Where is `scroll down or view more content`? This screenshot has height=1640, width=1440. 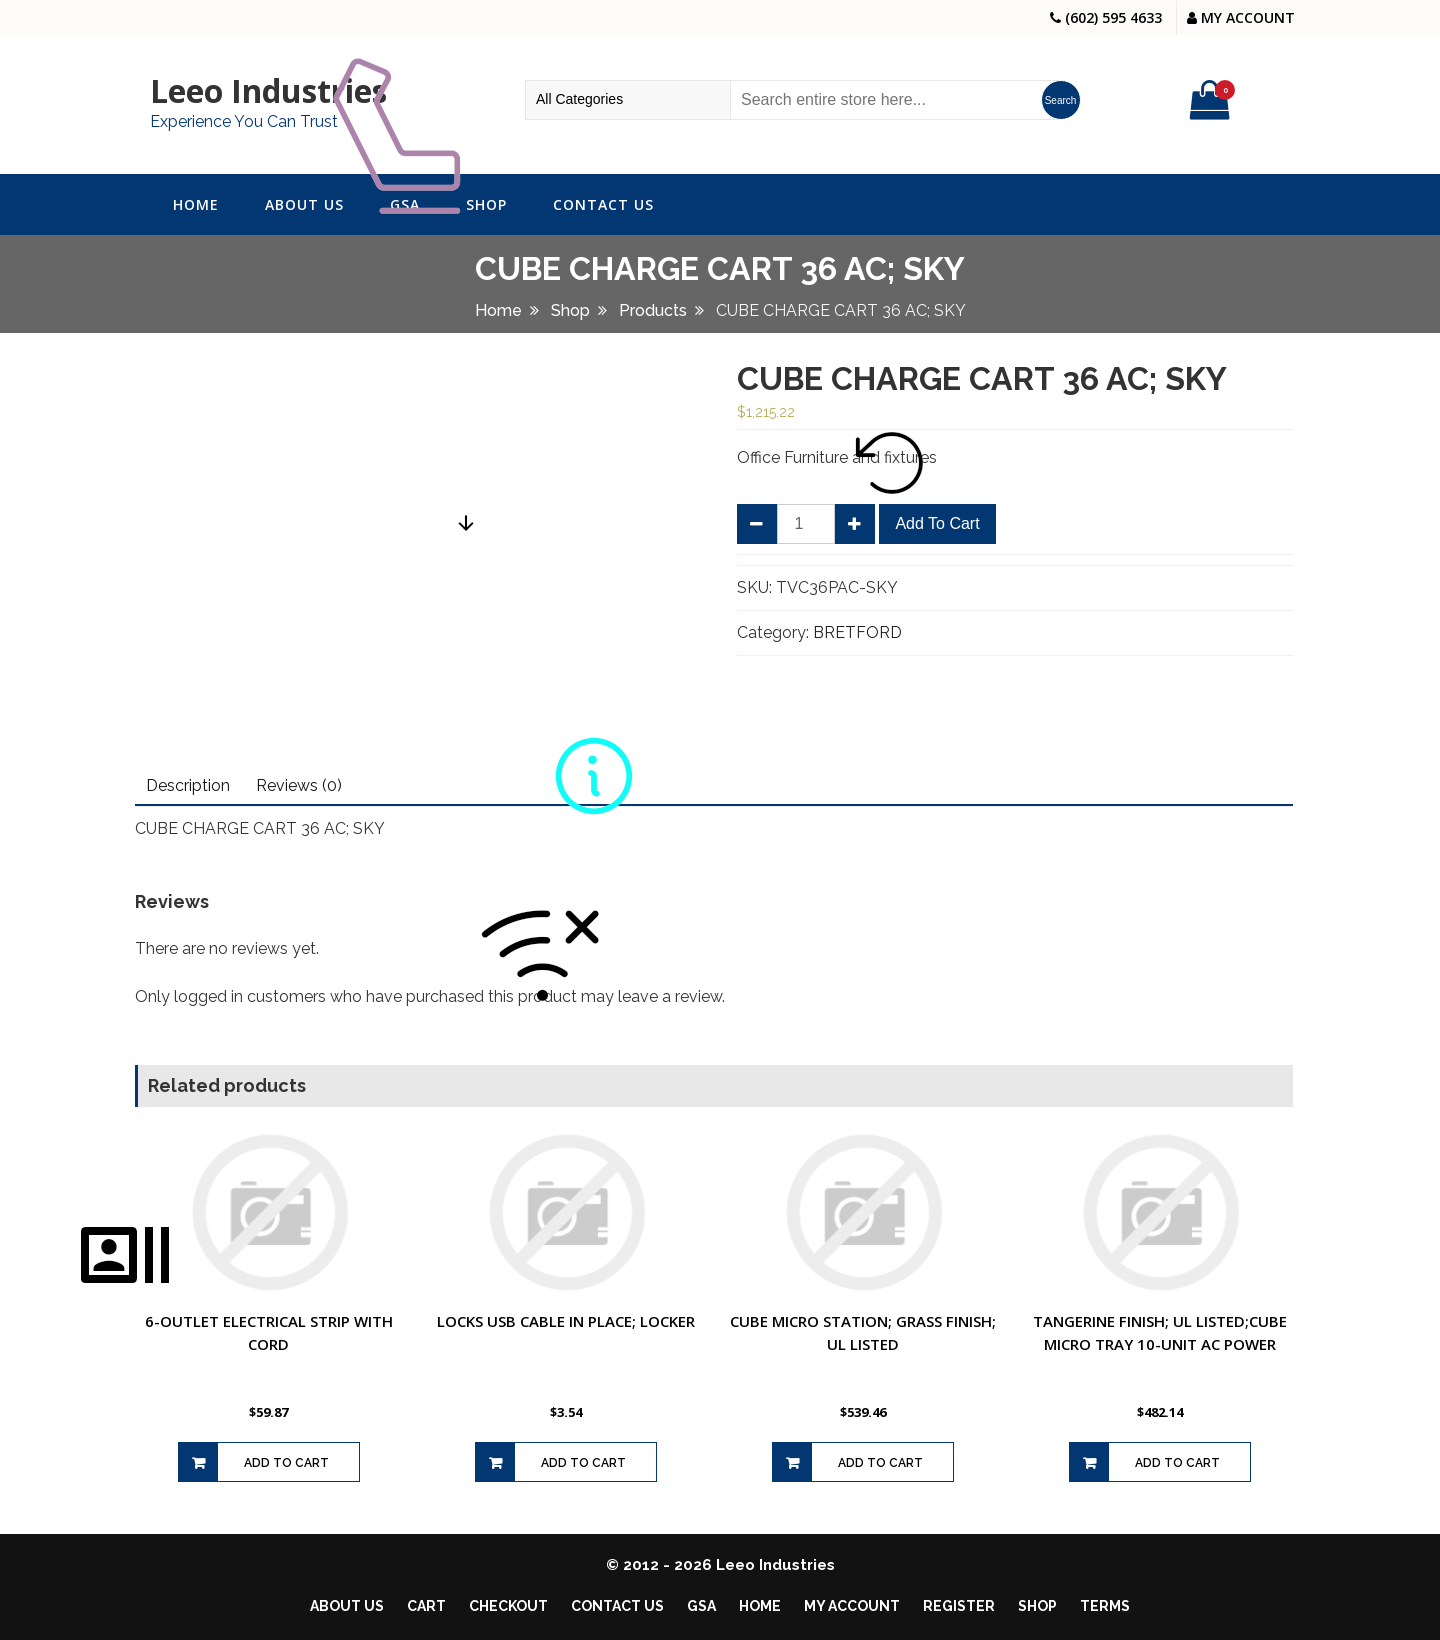
scroll down or view more content is located at coordinates (466, 523).